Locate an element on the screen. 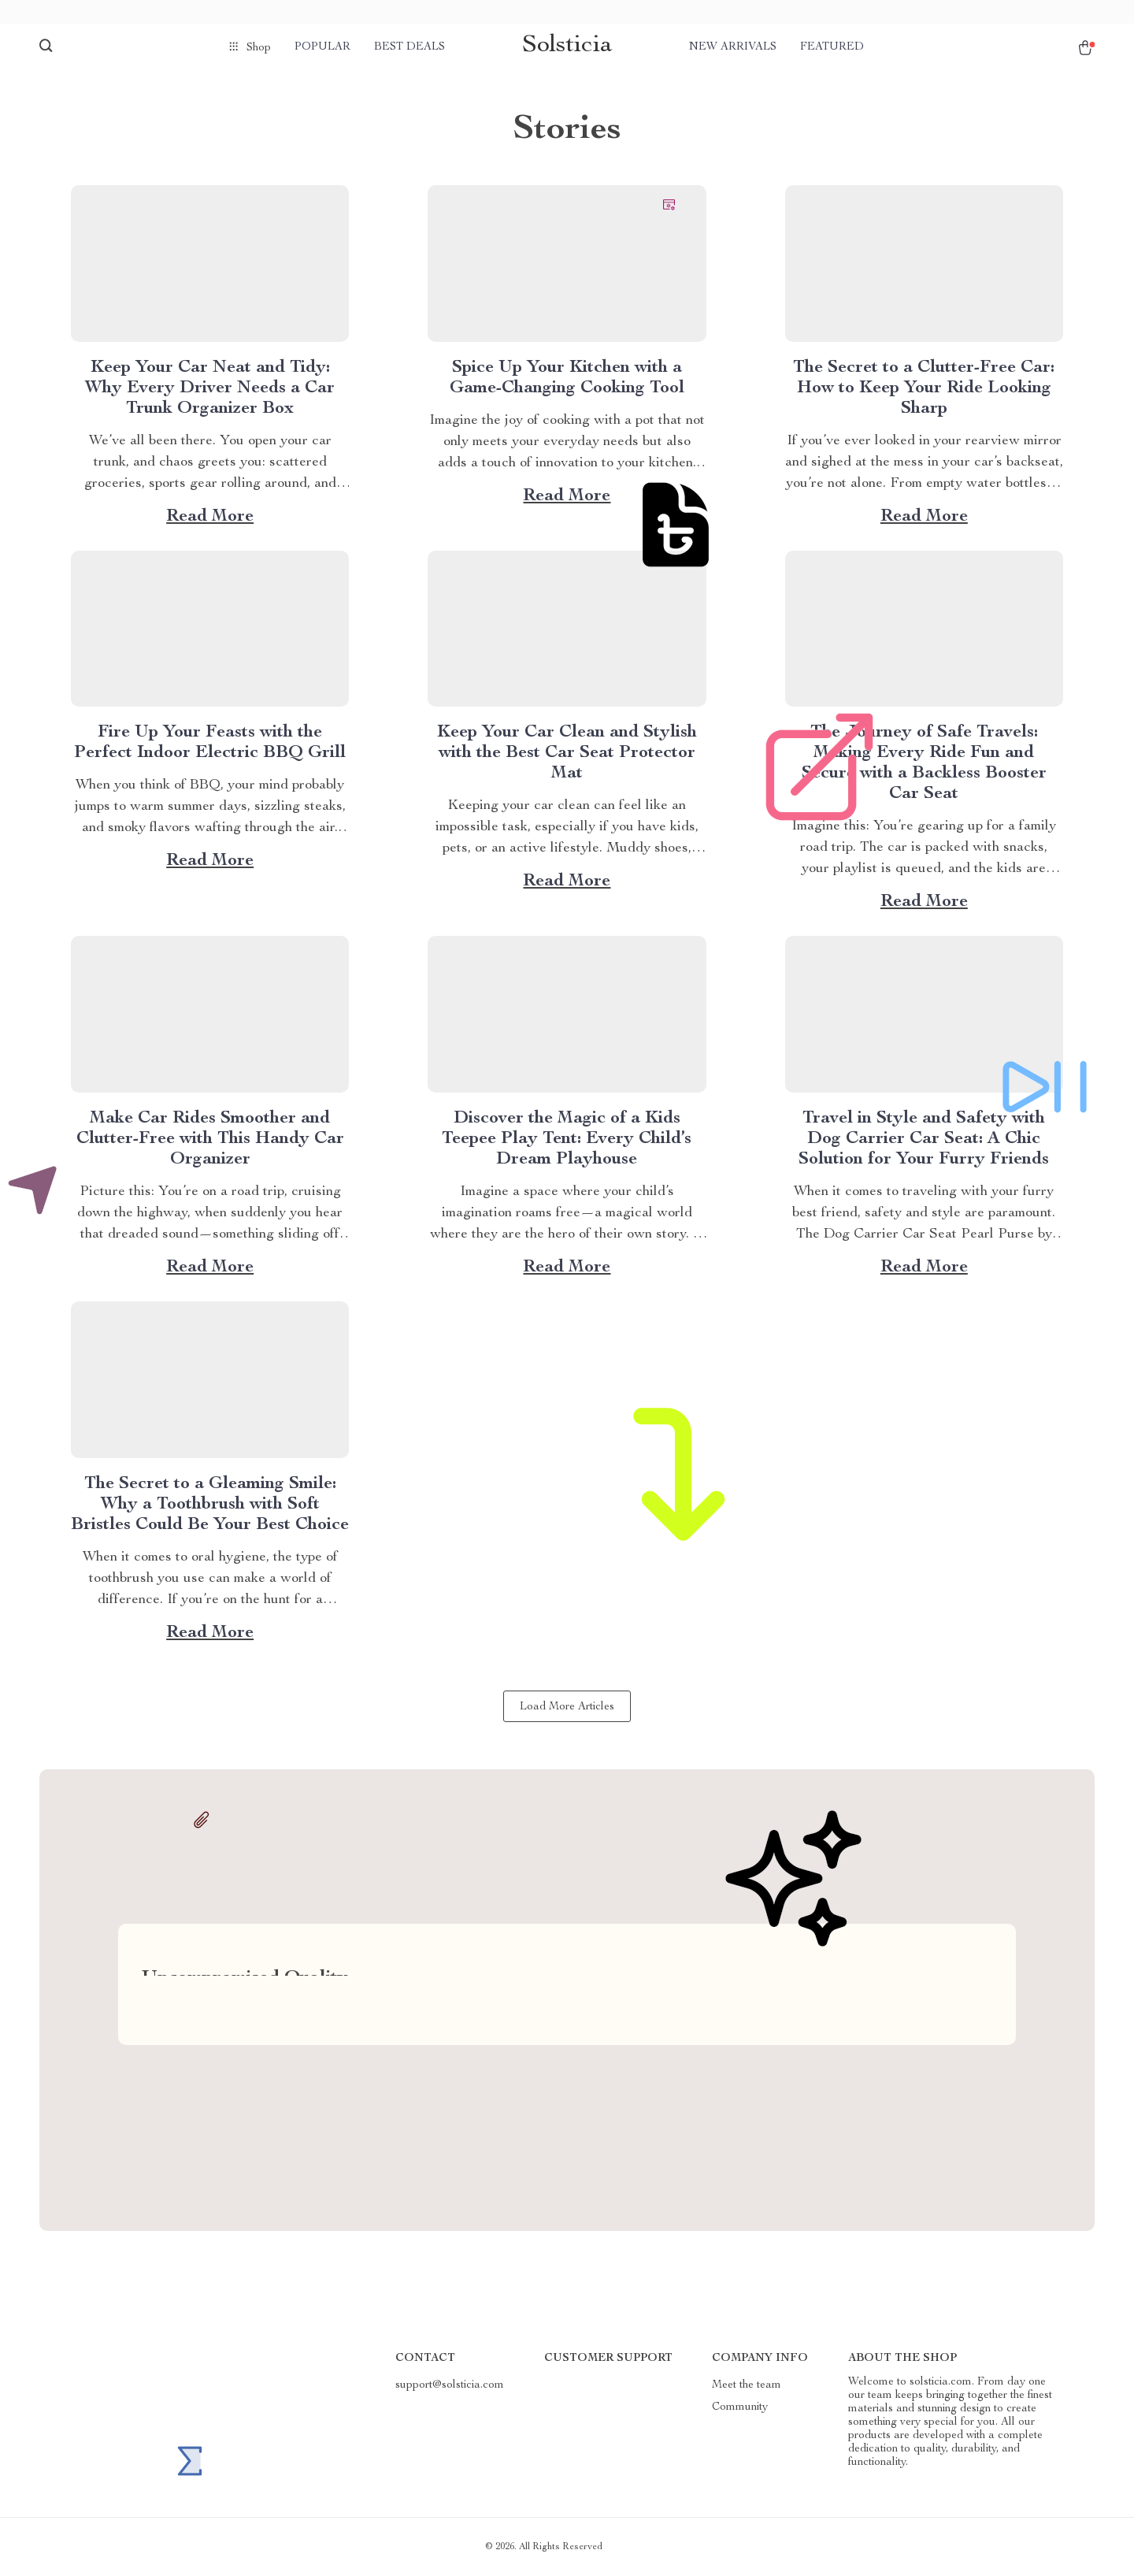 The image size is (1134, 2576). move item down one level is located at coordinates (683, 1474).